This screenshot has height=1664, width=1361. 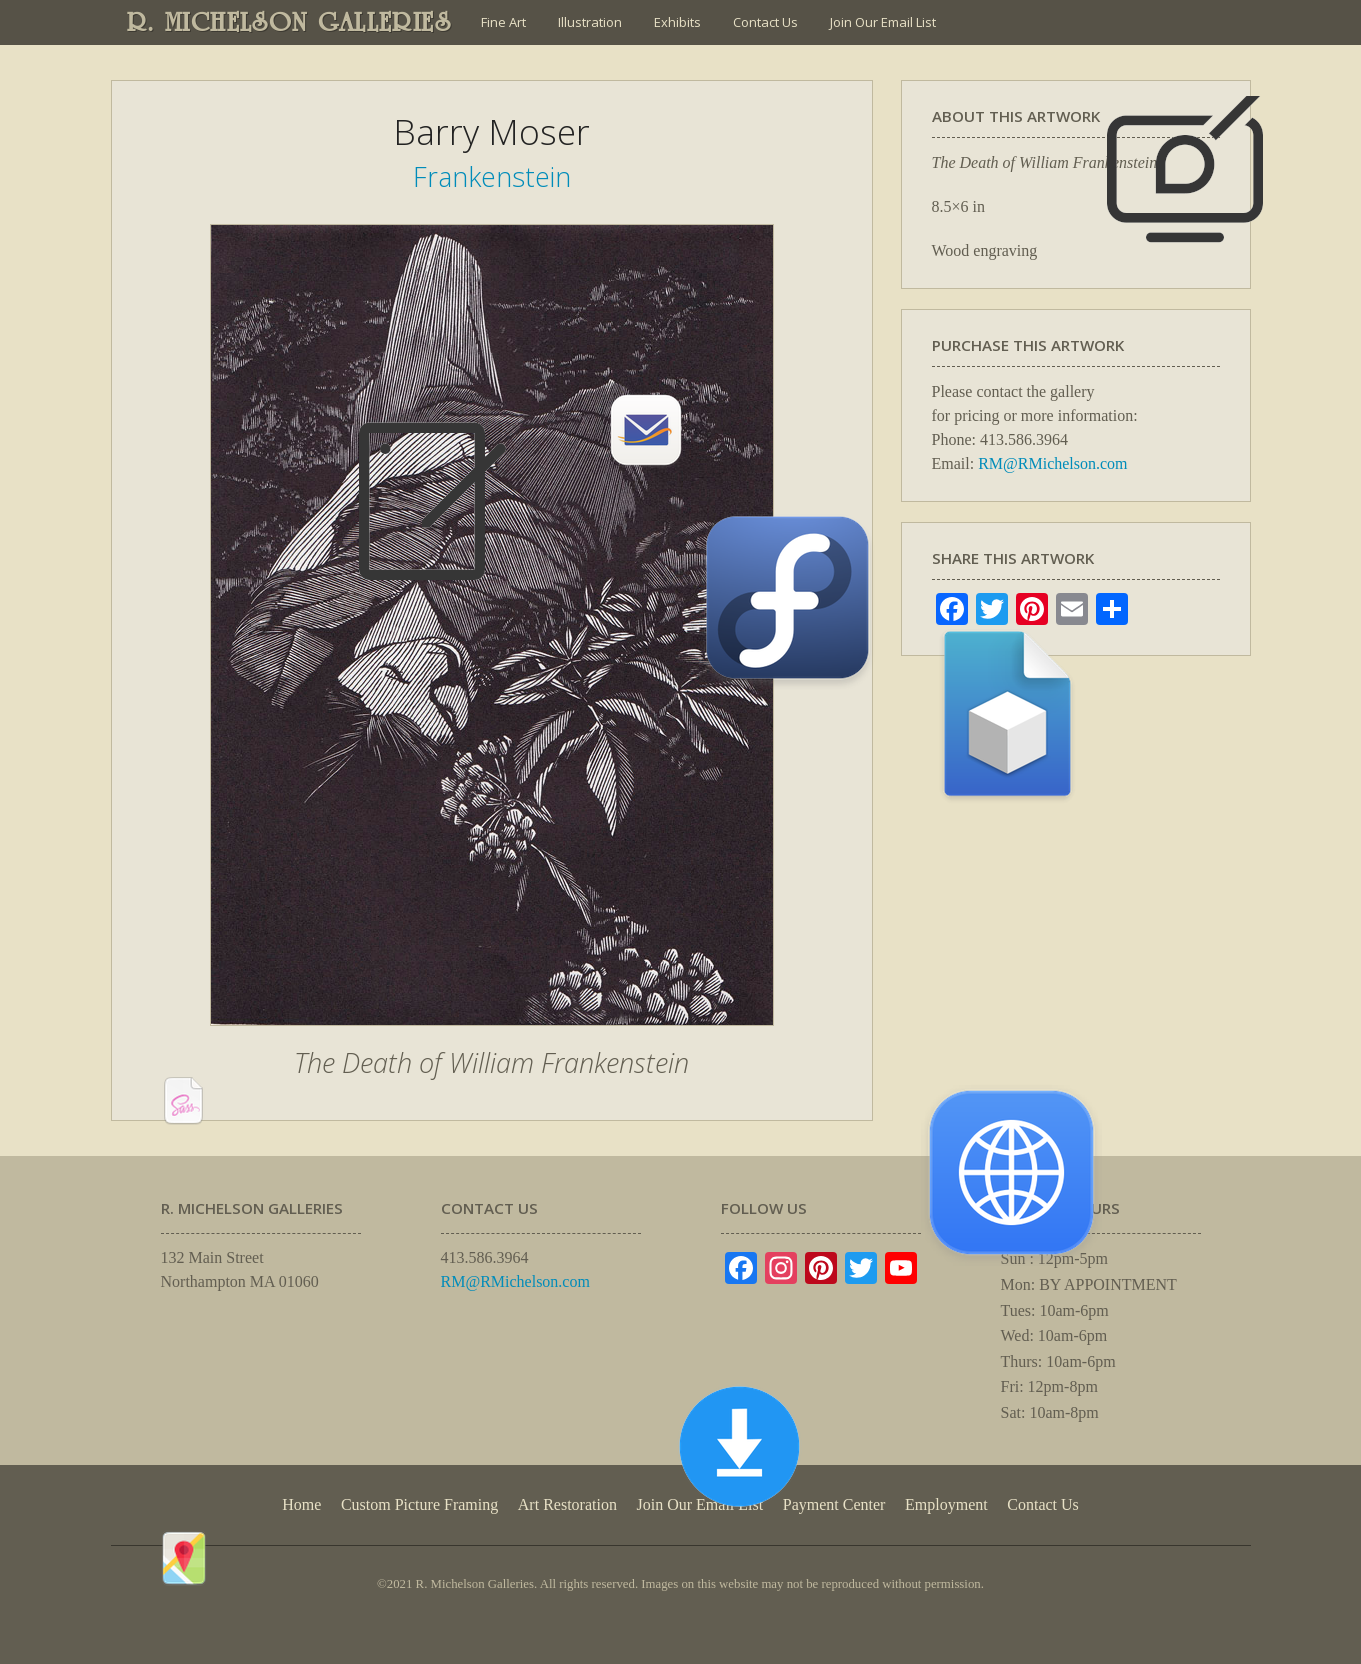 I want to click on access language learning applications, so click(x=1011, y=1172).